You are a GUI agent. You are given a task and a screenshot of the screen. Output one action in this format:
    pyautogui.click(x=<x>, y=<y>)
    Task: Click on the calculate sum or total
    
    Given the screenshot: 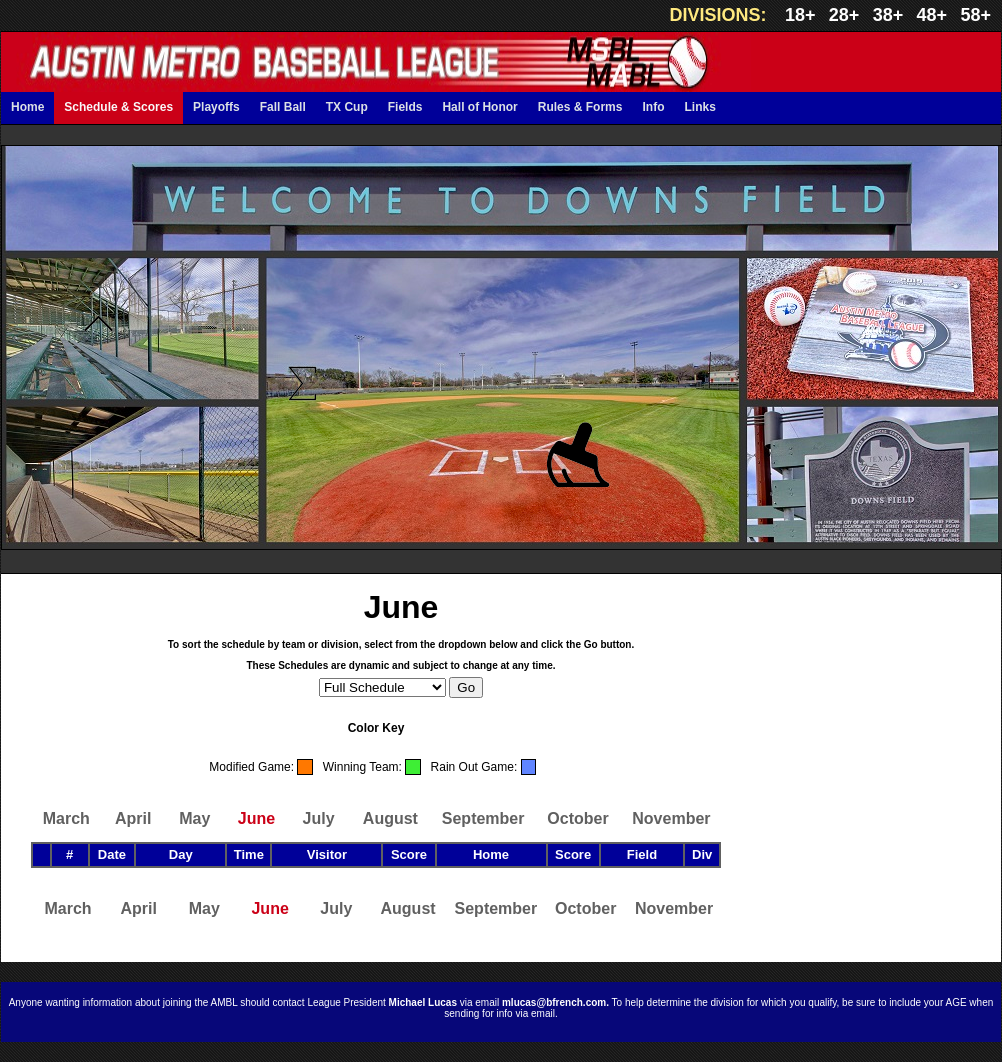 What is the action you would take?
    pyautogui.click(x=302, y=383)
    